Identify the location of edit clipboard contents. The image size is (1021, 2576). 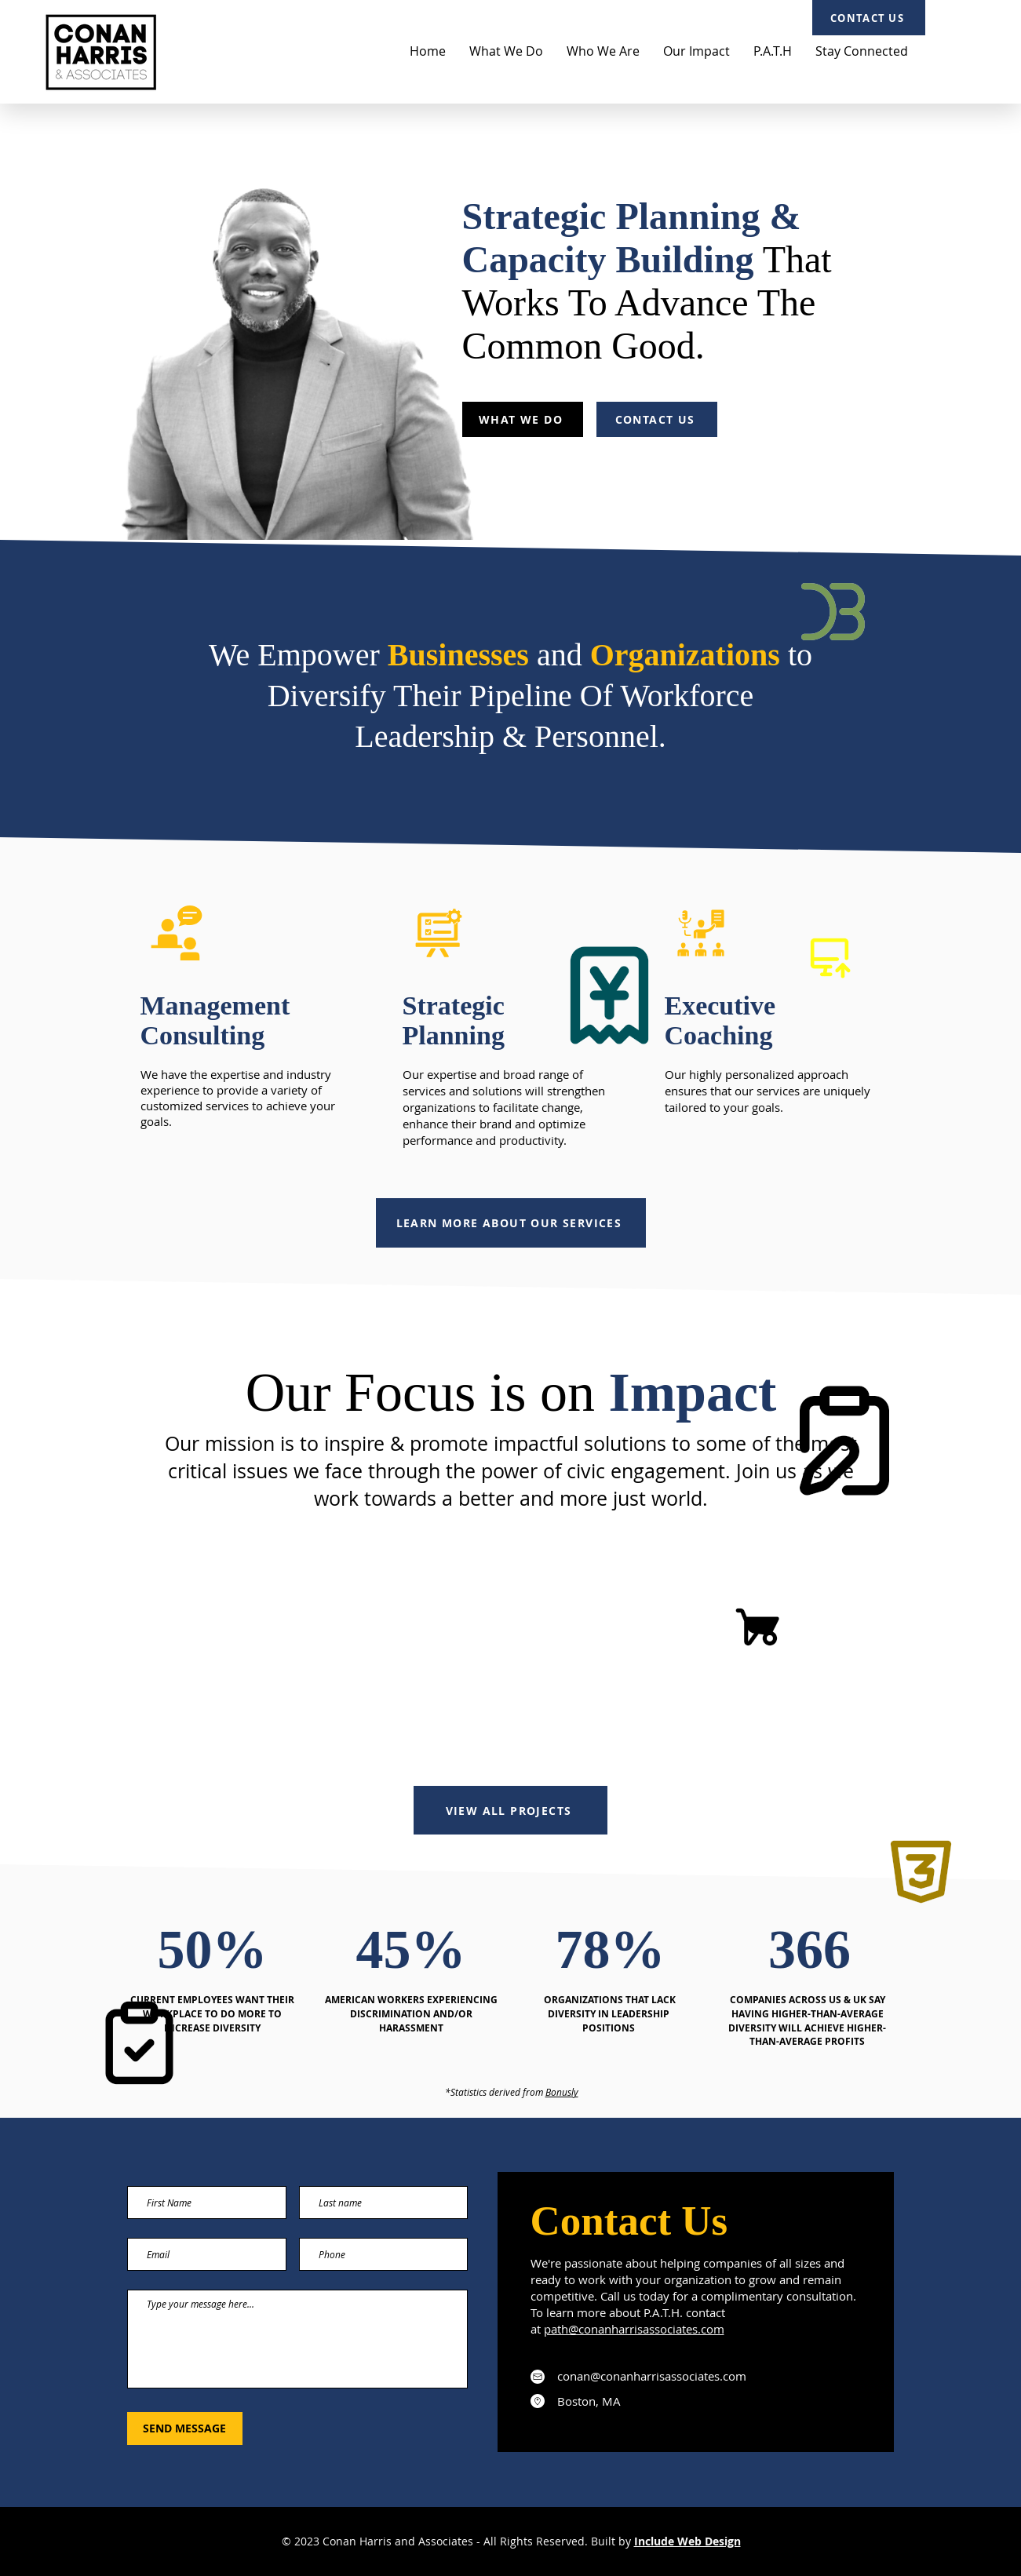
(844, 1441).